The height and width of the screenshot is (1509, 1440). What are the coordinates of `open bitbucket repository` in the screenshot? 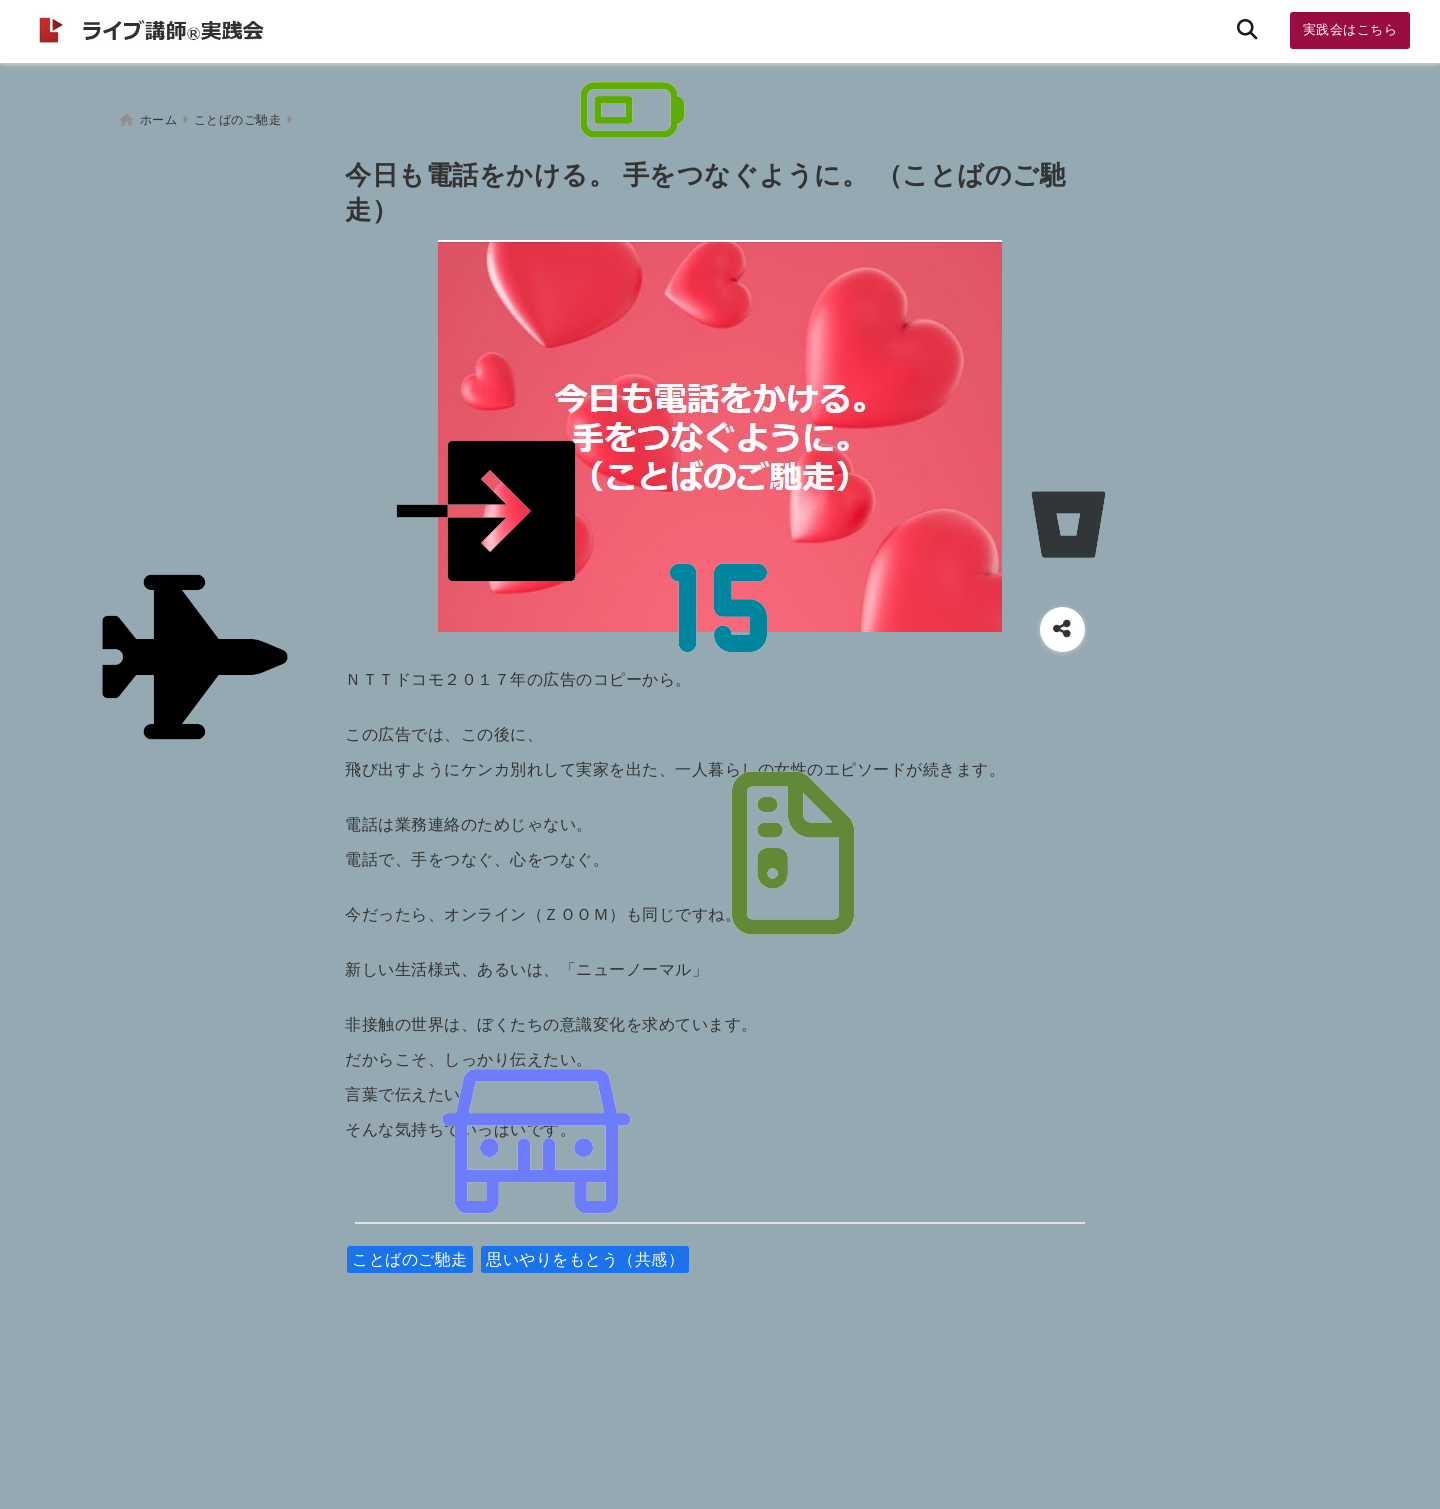 It's located at (1068, 524).